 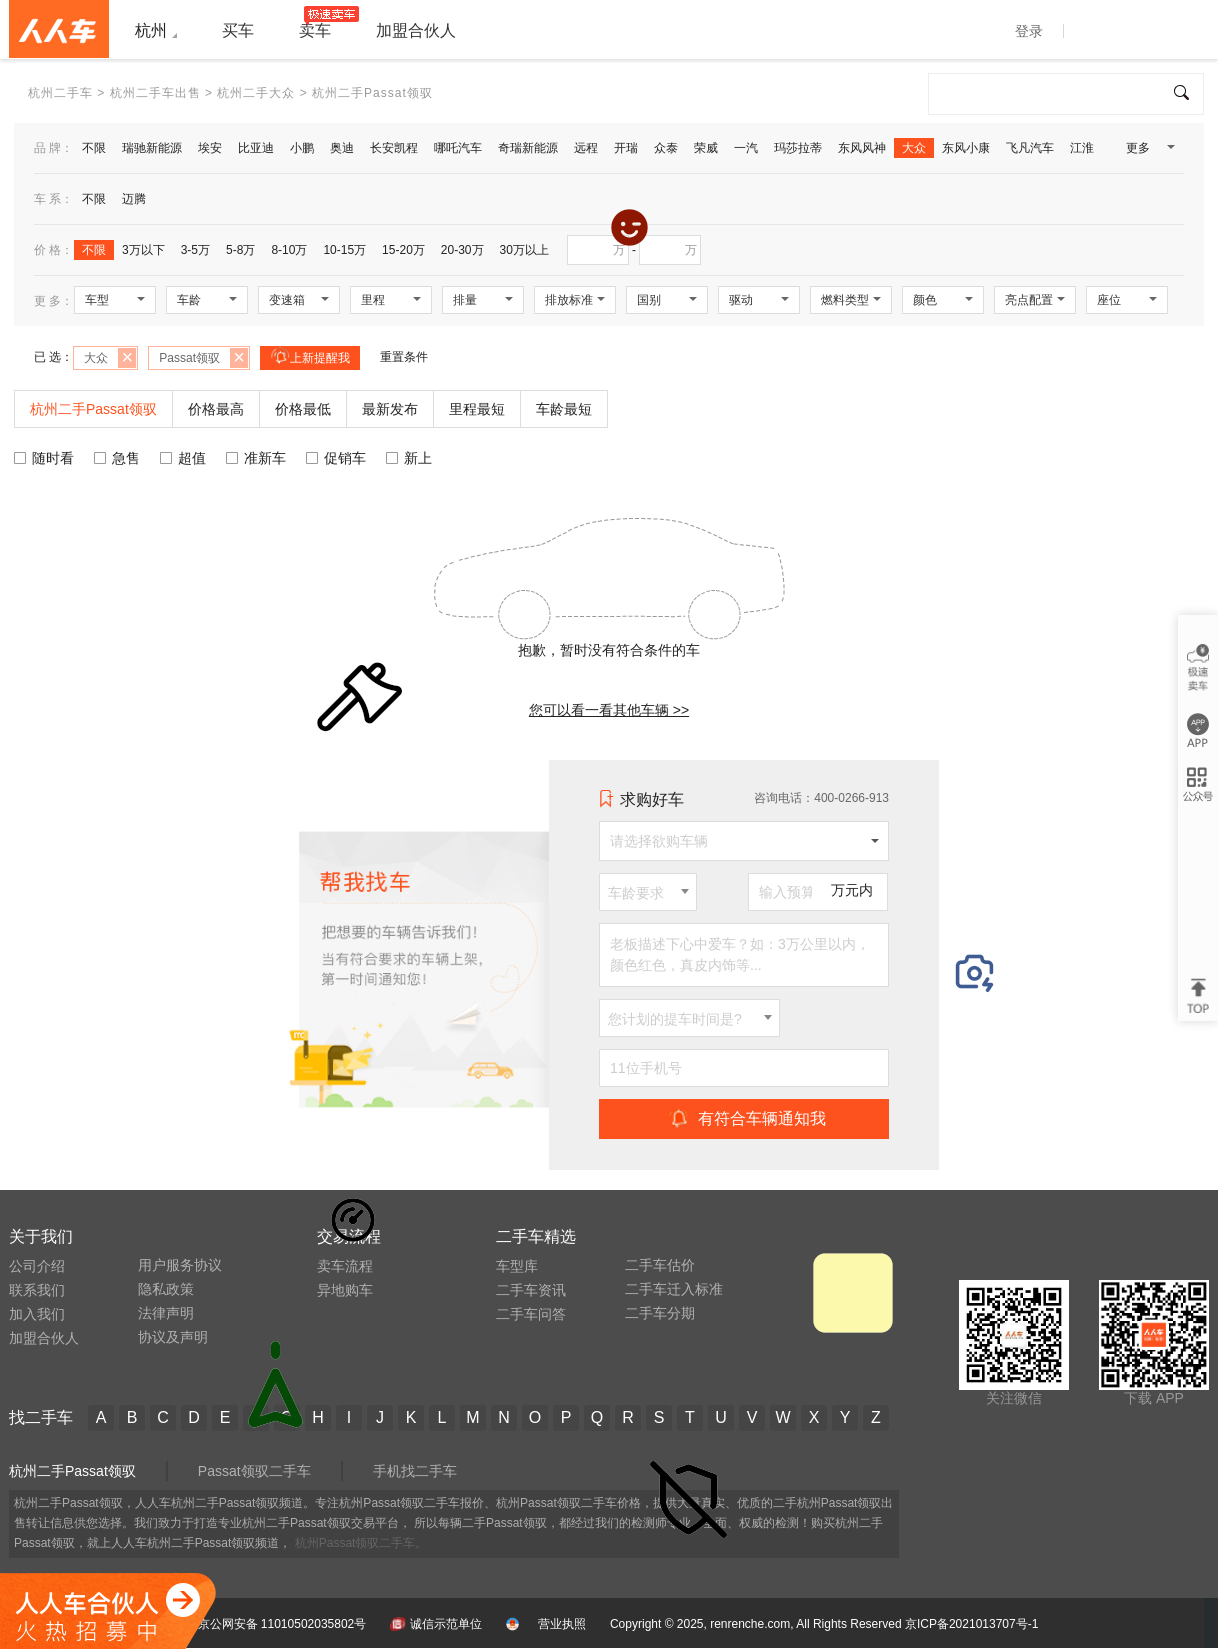 What do you see at coordinates (629, 227) in the screenshot?
I see `insert a winking emoji into your message` at bounding box center [629, 227].